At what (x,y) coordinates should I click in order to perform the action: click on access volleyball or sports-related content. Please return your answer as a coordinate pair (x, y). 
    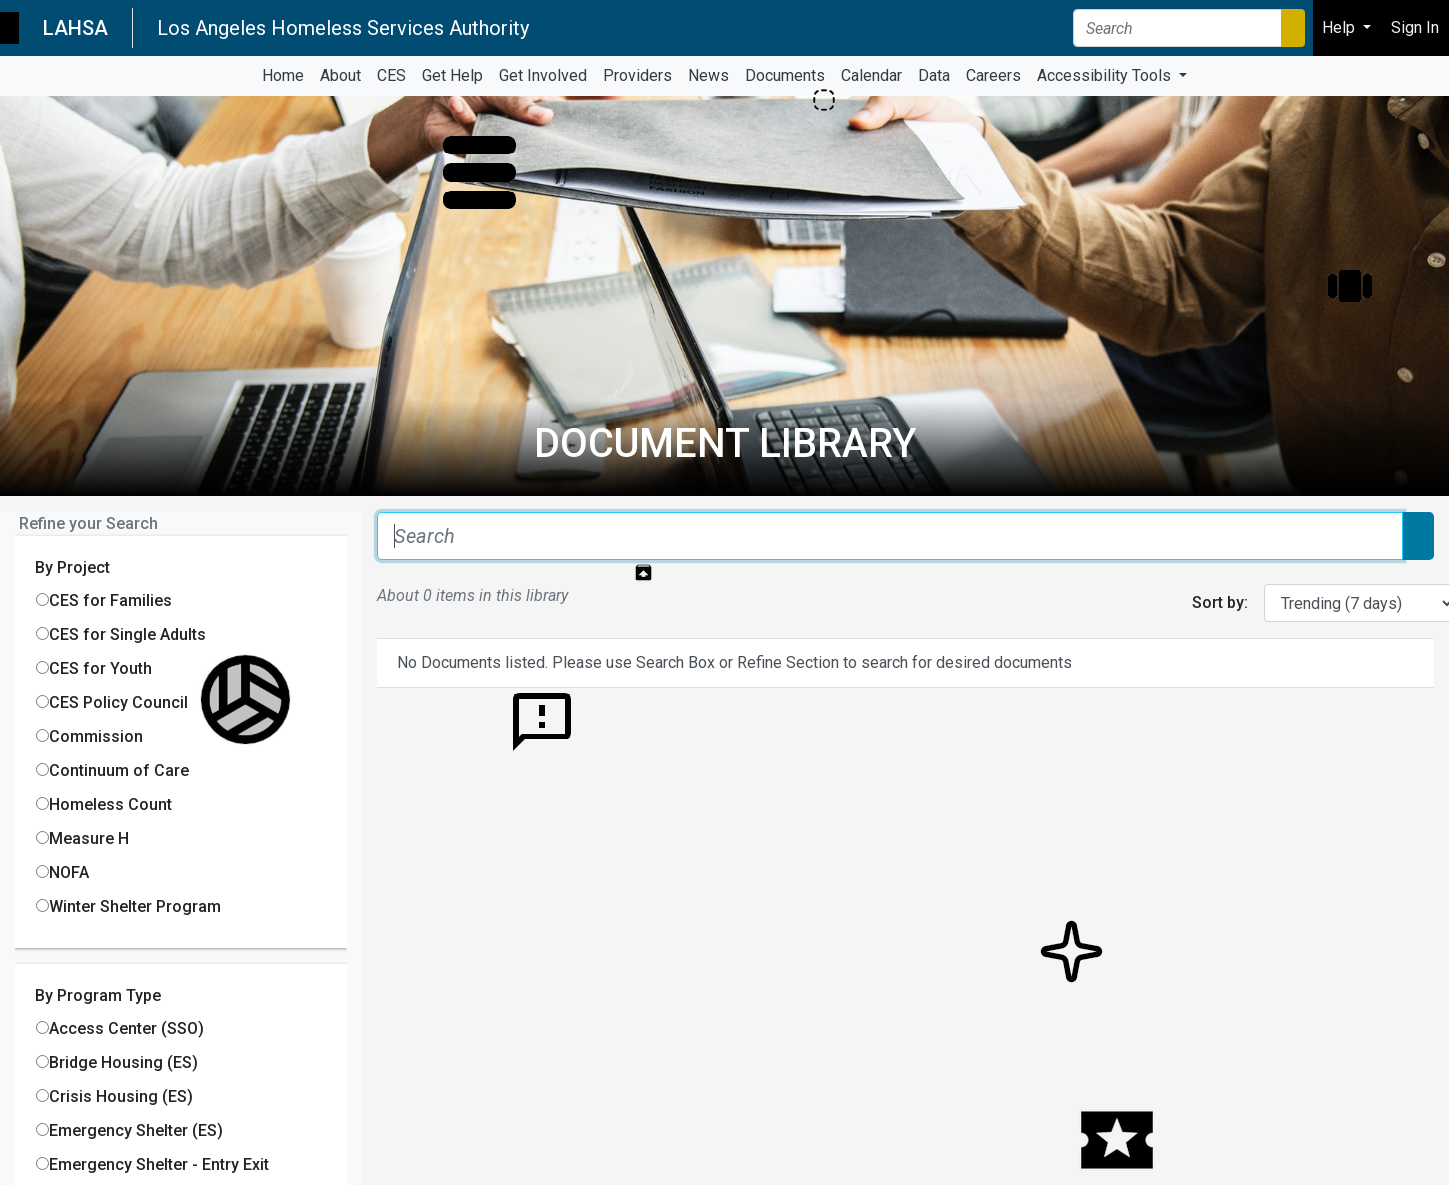
    Looking at the image, I should click on (245, 699).